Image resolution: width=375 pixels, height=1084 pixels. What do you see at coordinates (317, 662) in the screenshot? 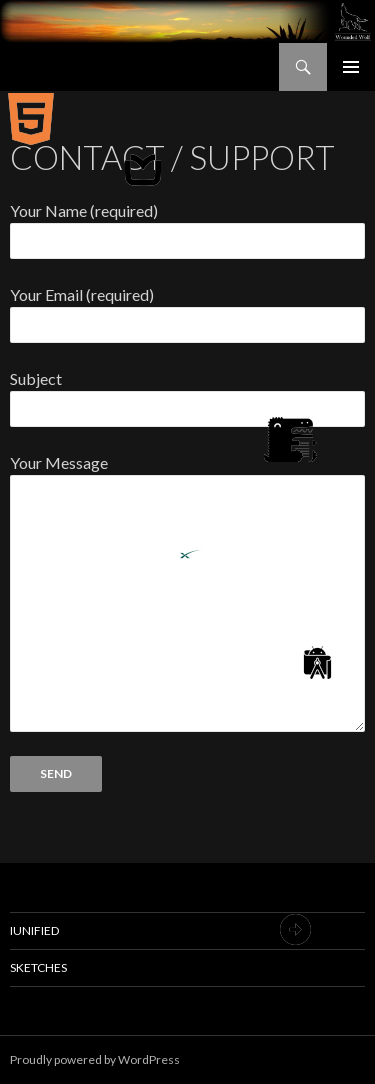
I see `open android studio` at bounding box center [317, 662].